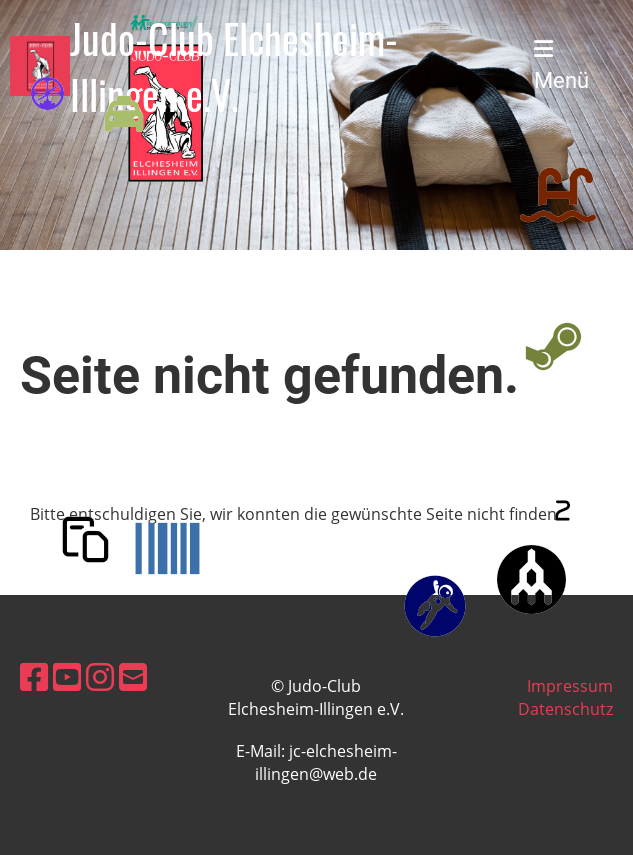 The height and width of the screenshot is (855, 633). What do you see at coordinates (562, 510) in the screenshot?
I see `indicates the number 2 or second item in a list` at bounding box center [562, 510].